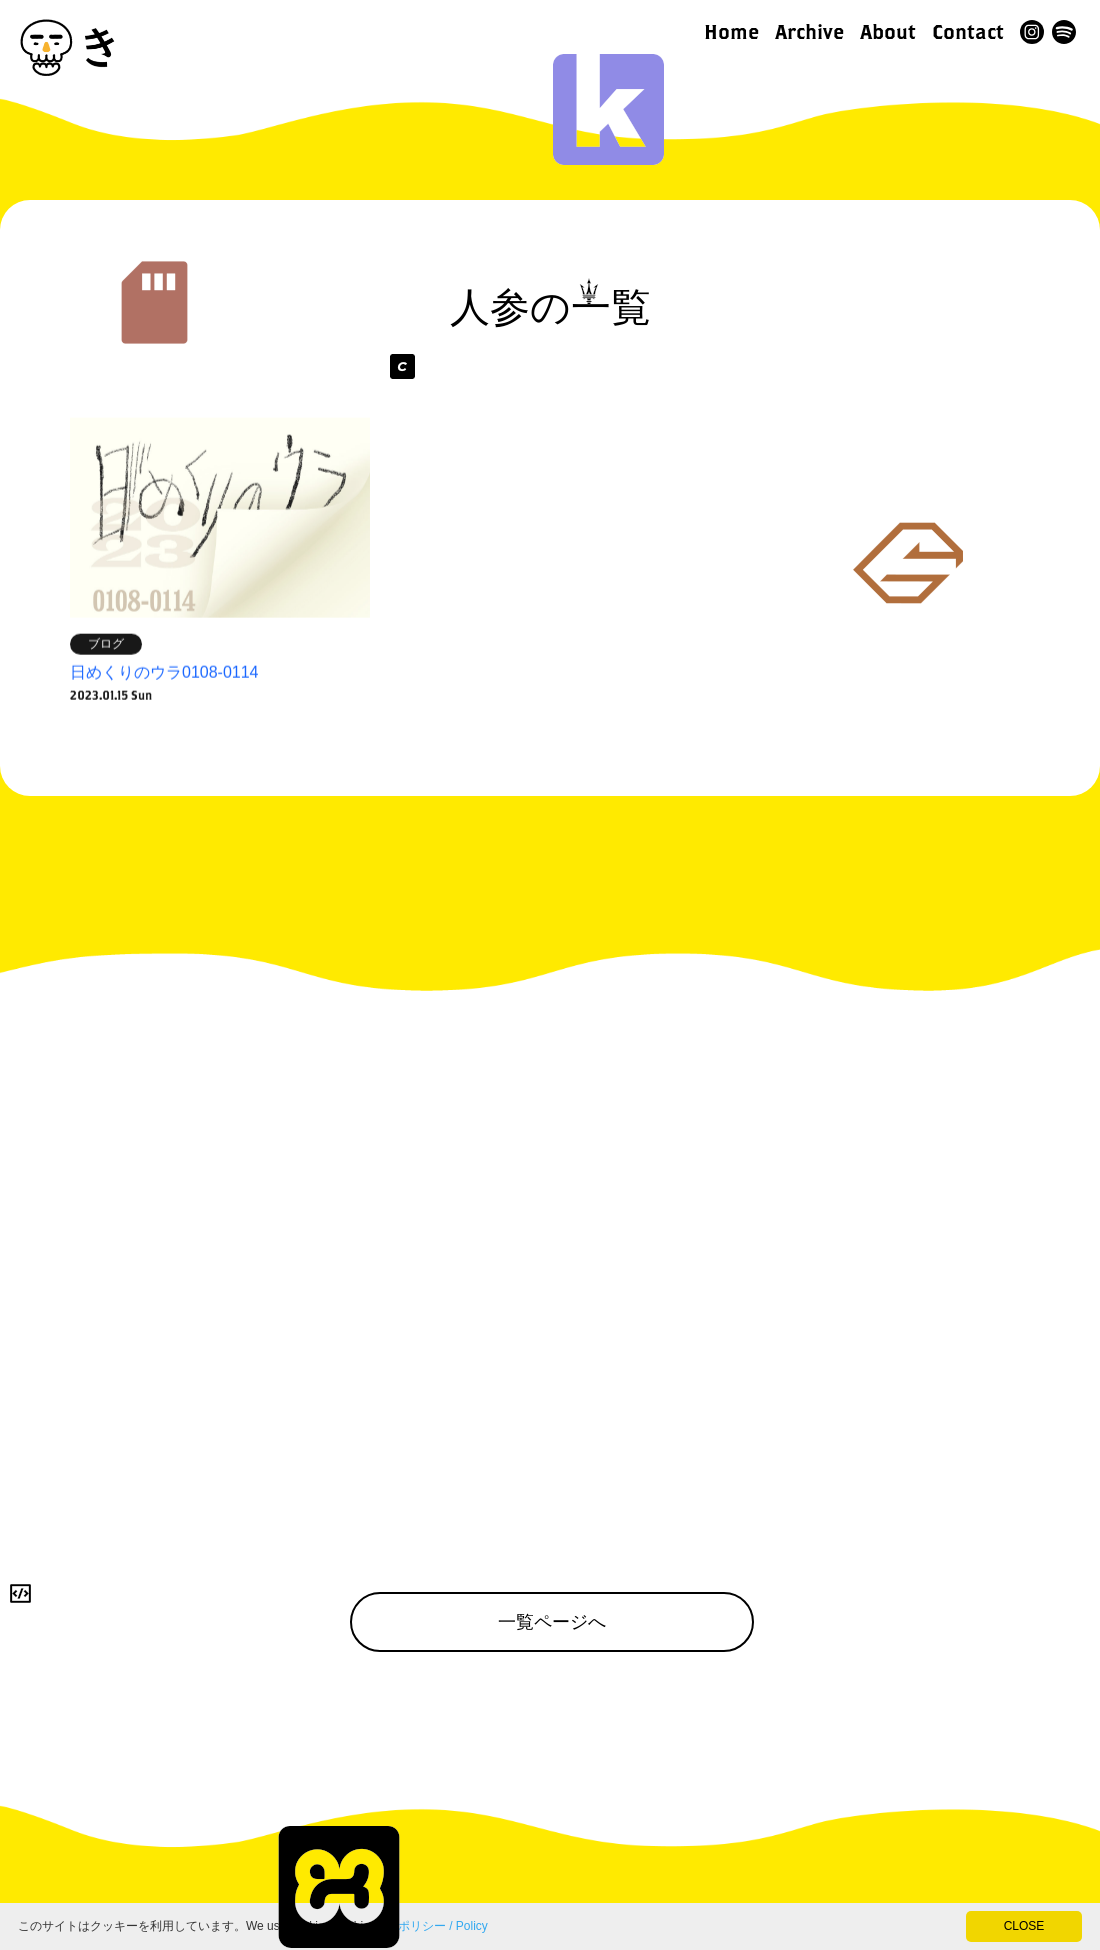 This screenshot has height=1950, width=1100. What do you see at coordinates (154, 302) in the screenshot?
I see `access external storage` at bounding box center [154, 302].